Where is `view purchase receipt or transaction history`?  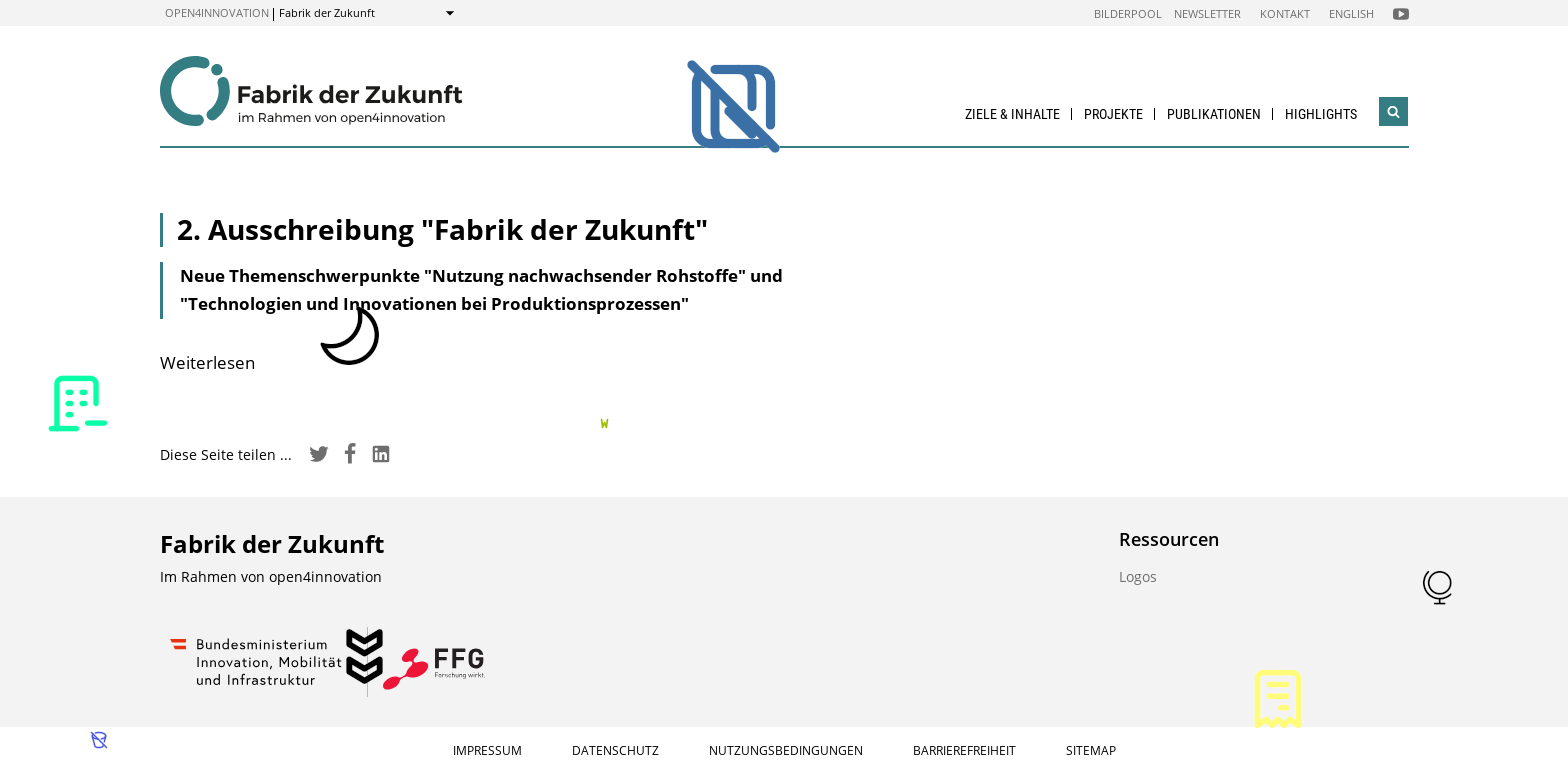
view purchase receipt or transaction history is located at coordinates (1278, 699).